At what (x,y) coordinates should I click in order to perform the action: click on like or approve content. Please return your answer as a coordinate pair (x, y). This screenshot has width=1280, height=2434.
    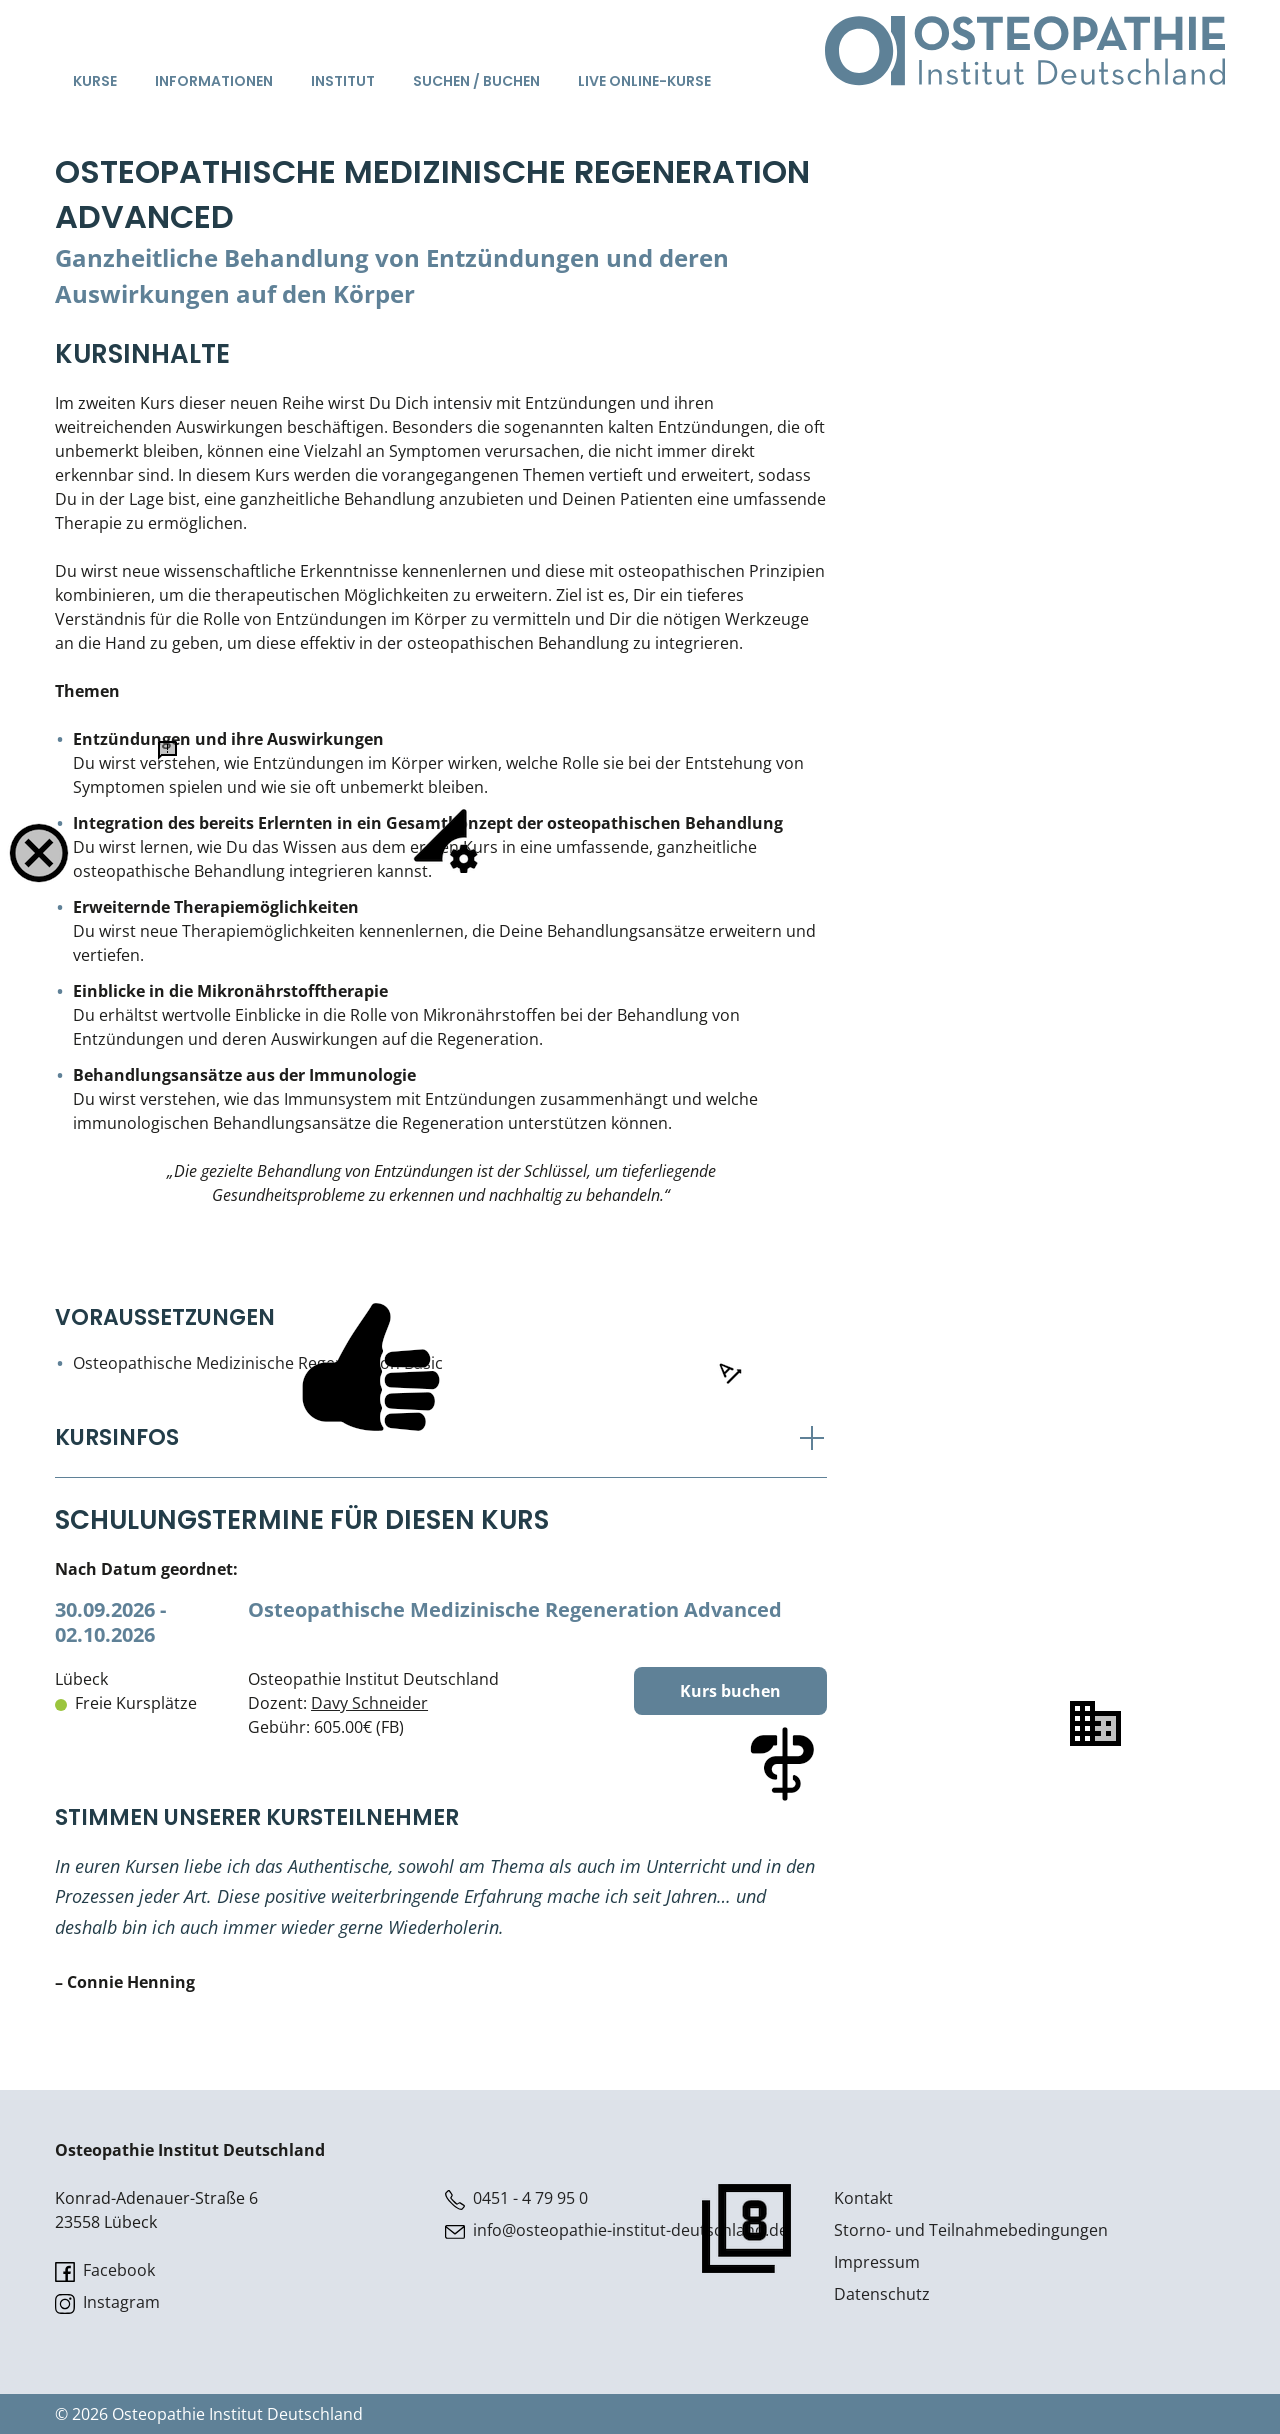
    Looking at the image, I should click on (371, 1367).